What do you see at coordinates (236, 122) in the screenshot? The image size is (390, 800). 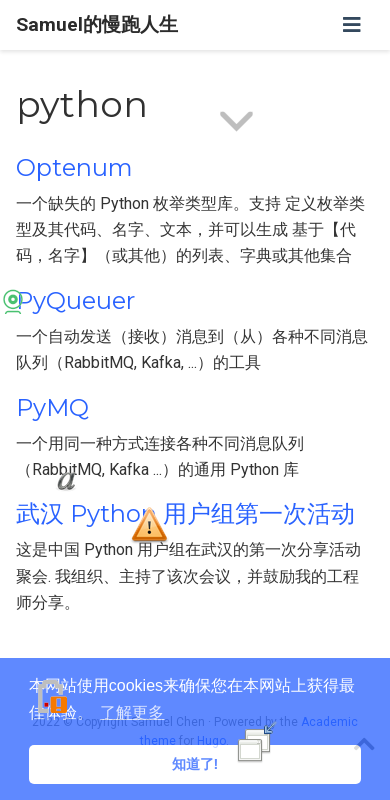 I see `scroll down or view more content` at bounding box center [236, 122].